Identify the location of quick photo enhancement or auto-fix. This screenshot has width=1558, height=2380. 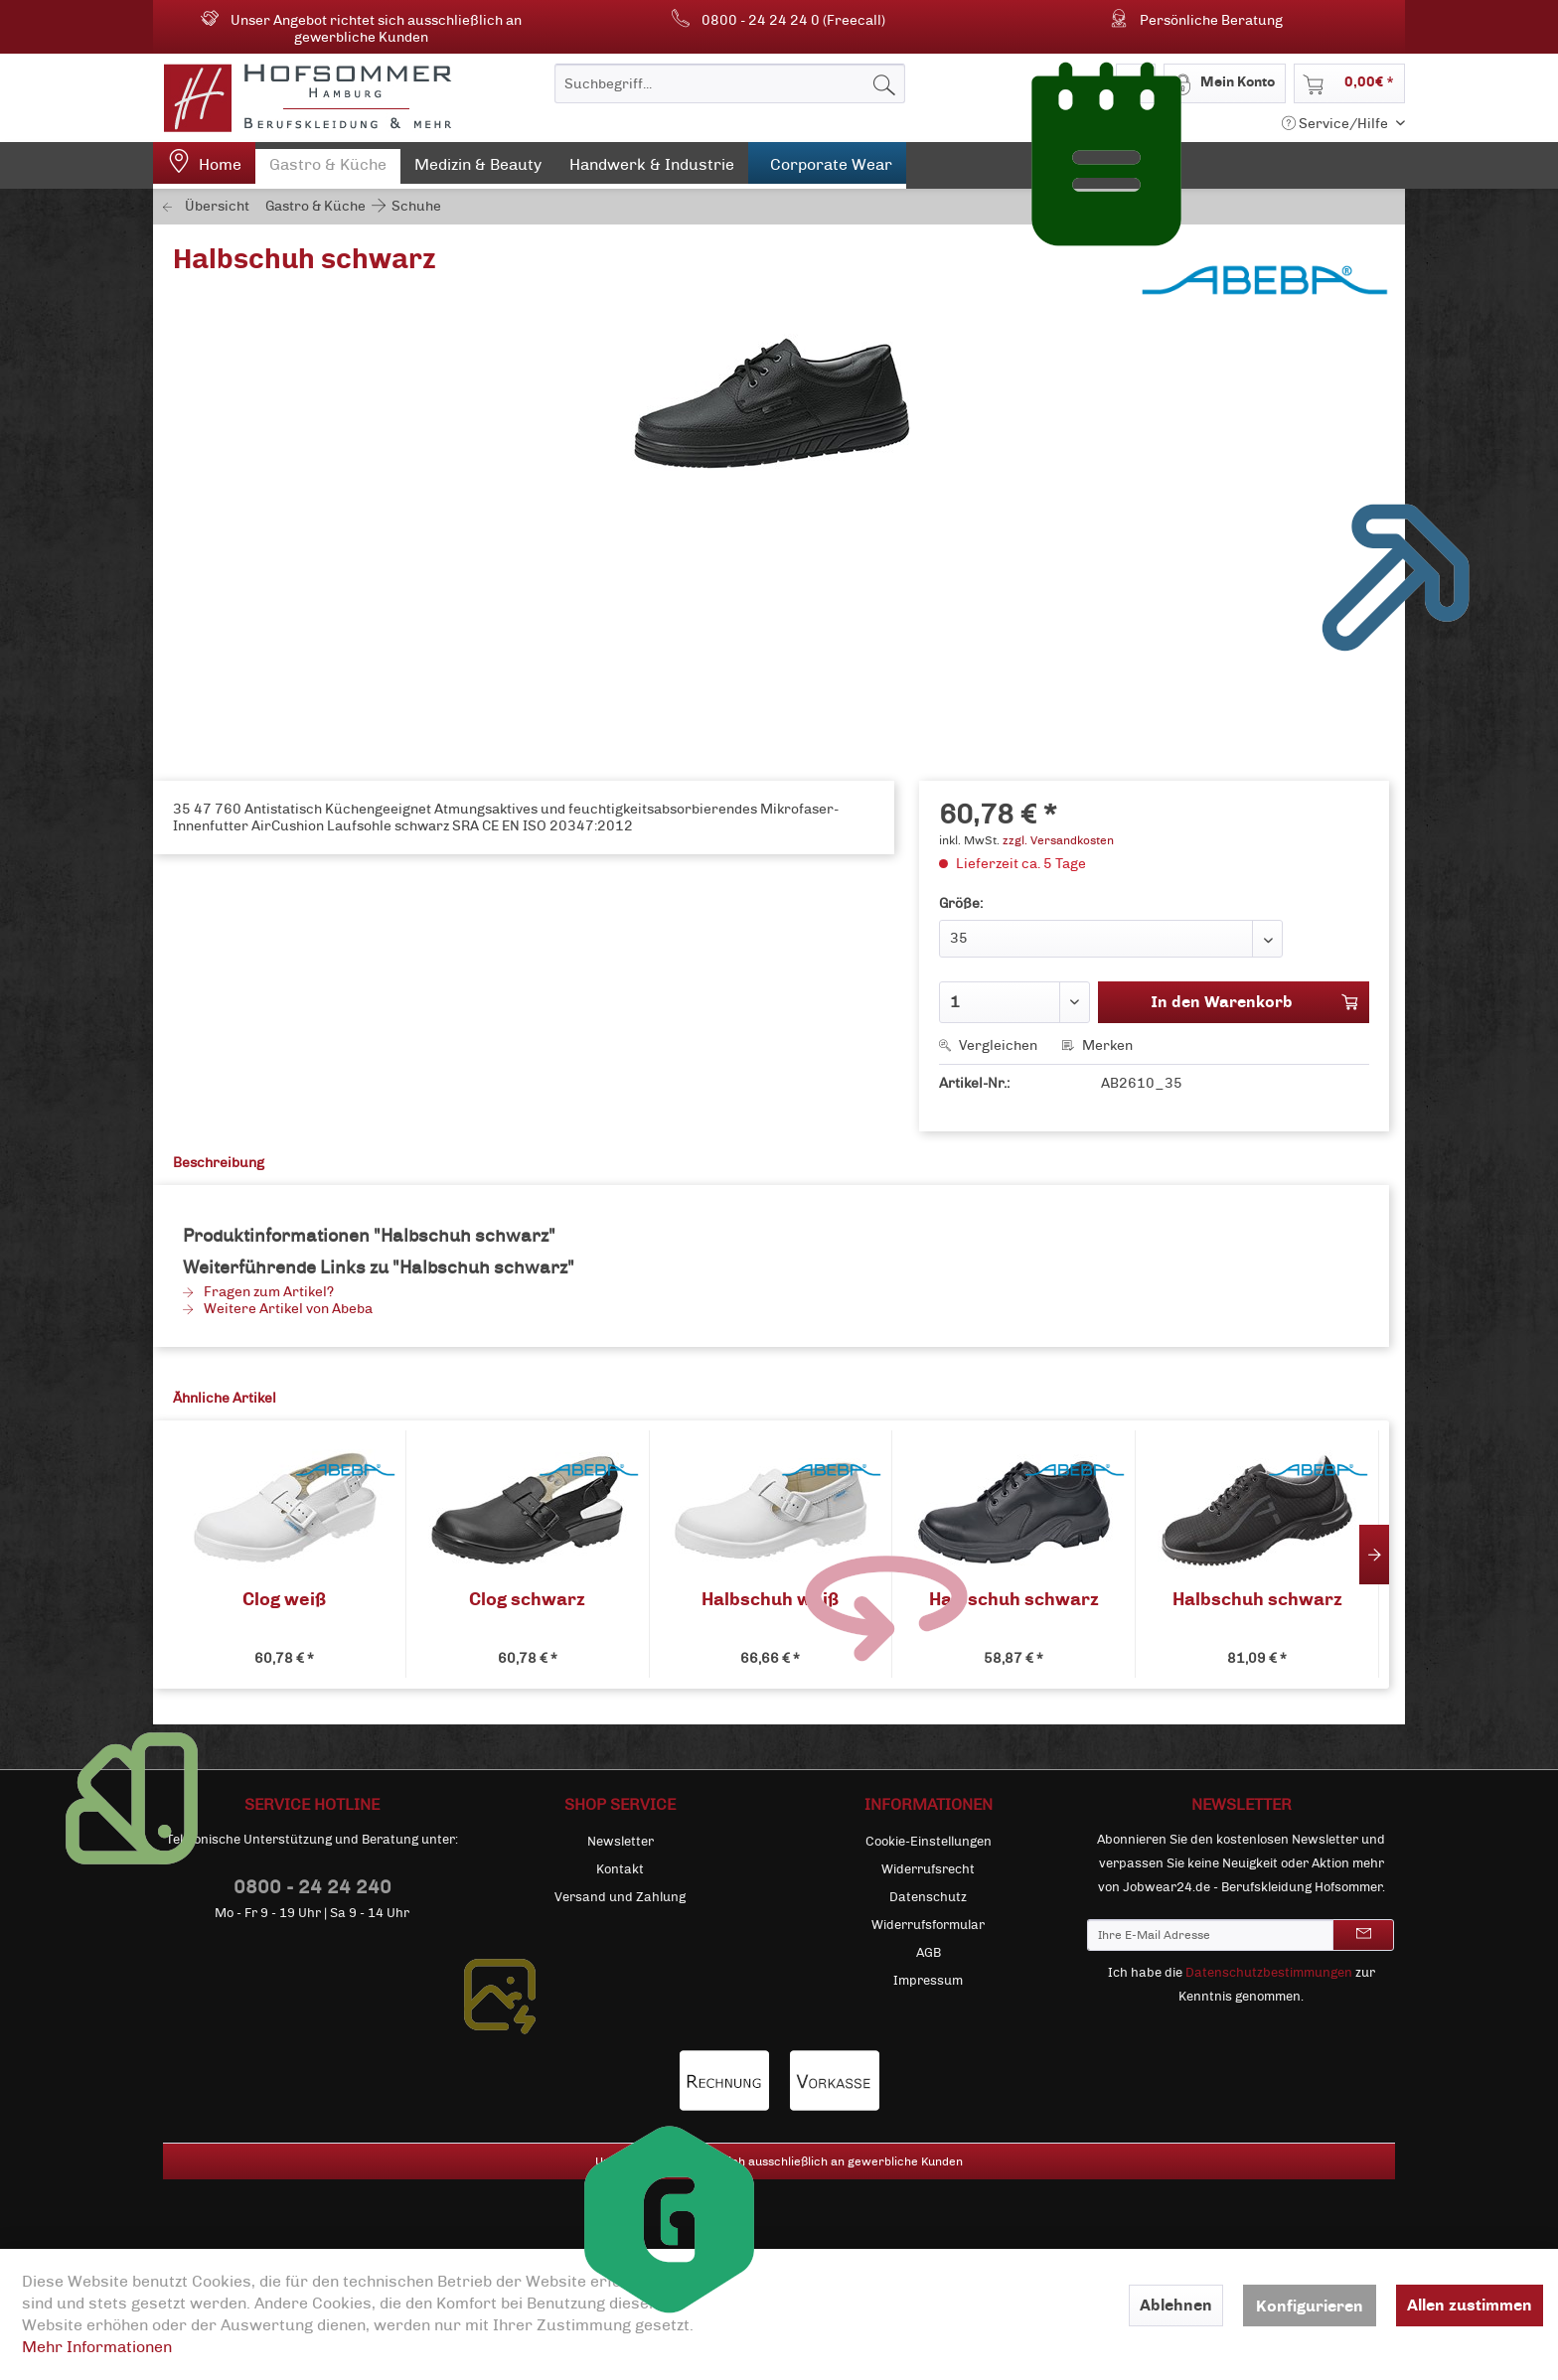
(500, 1995).